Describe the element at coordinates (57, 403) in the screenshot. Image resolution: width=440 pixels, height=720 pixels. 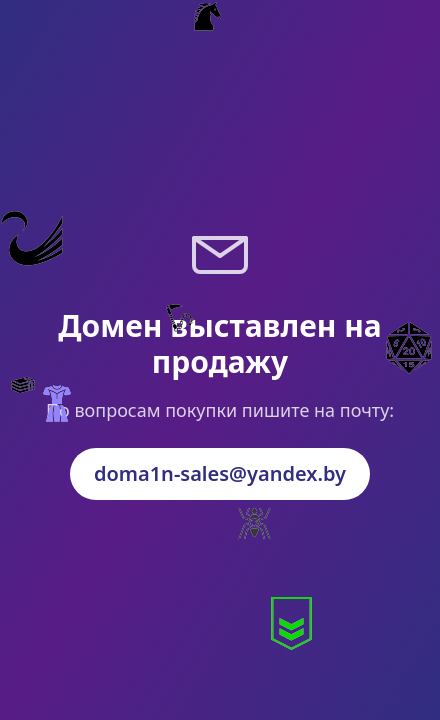
I see `view travel outfit options` at that location.